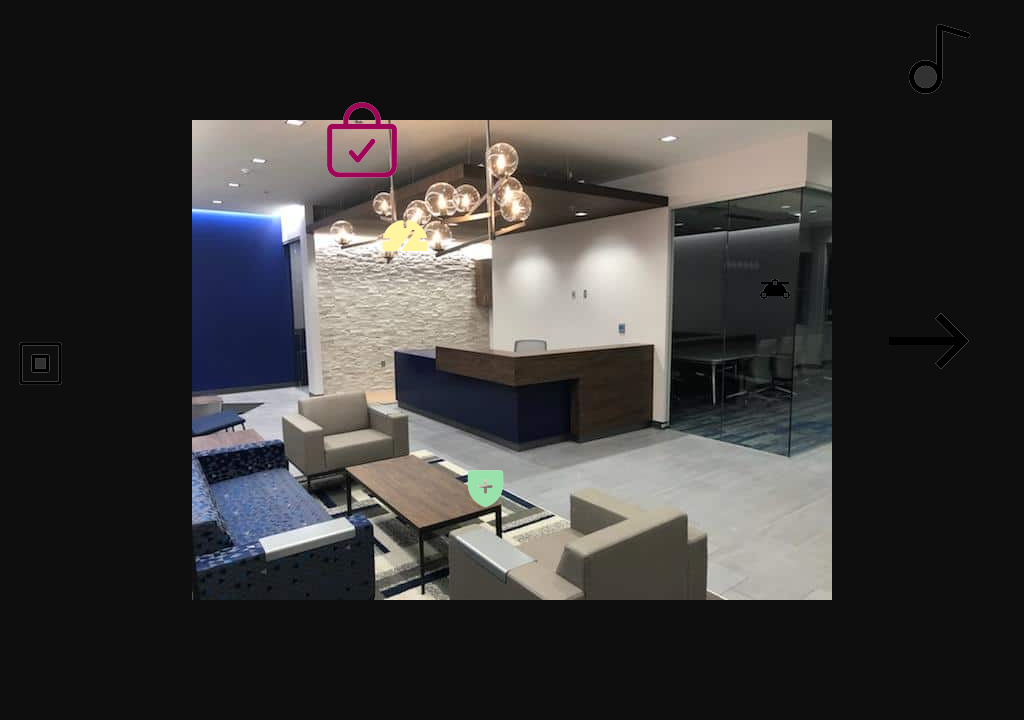 The width and height of the screenshot is (1024, 720). I want to click on view app or brand logo, so click(40, 363).